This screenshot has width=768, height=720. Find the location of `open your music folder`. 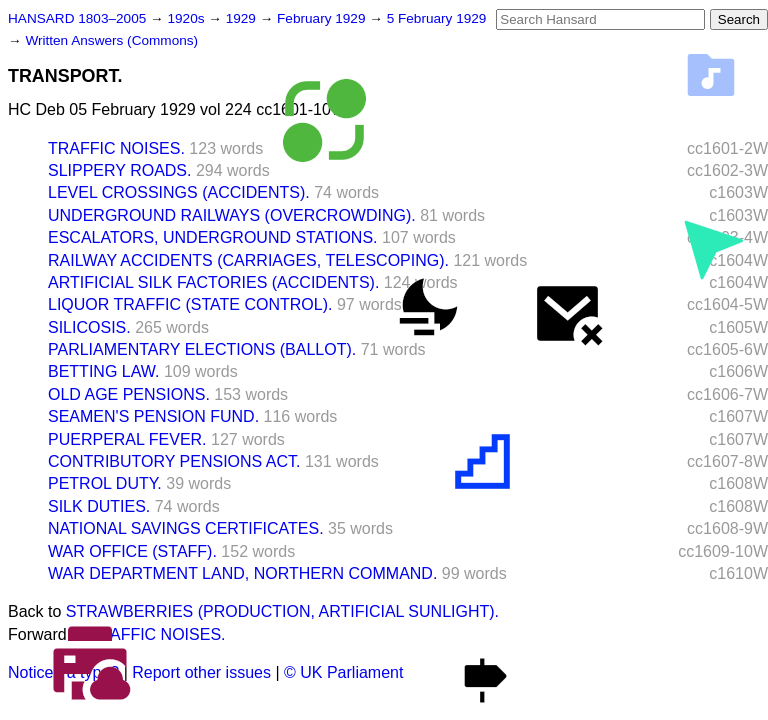

open your music folder is located at coordinates (711, 75).